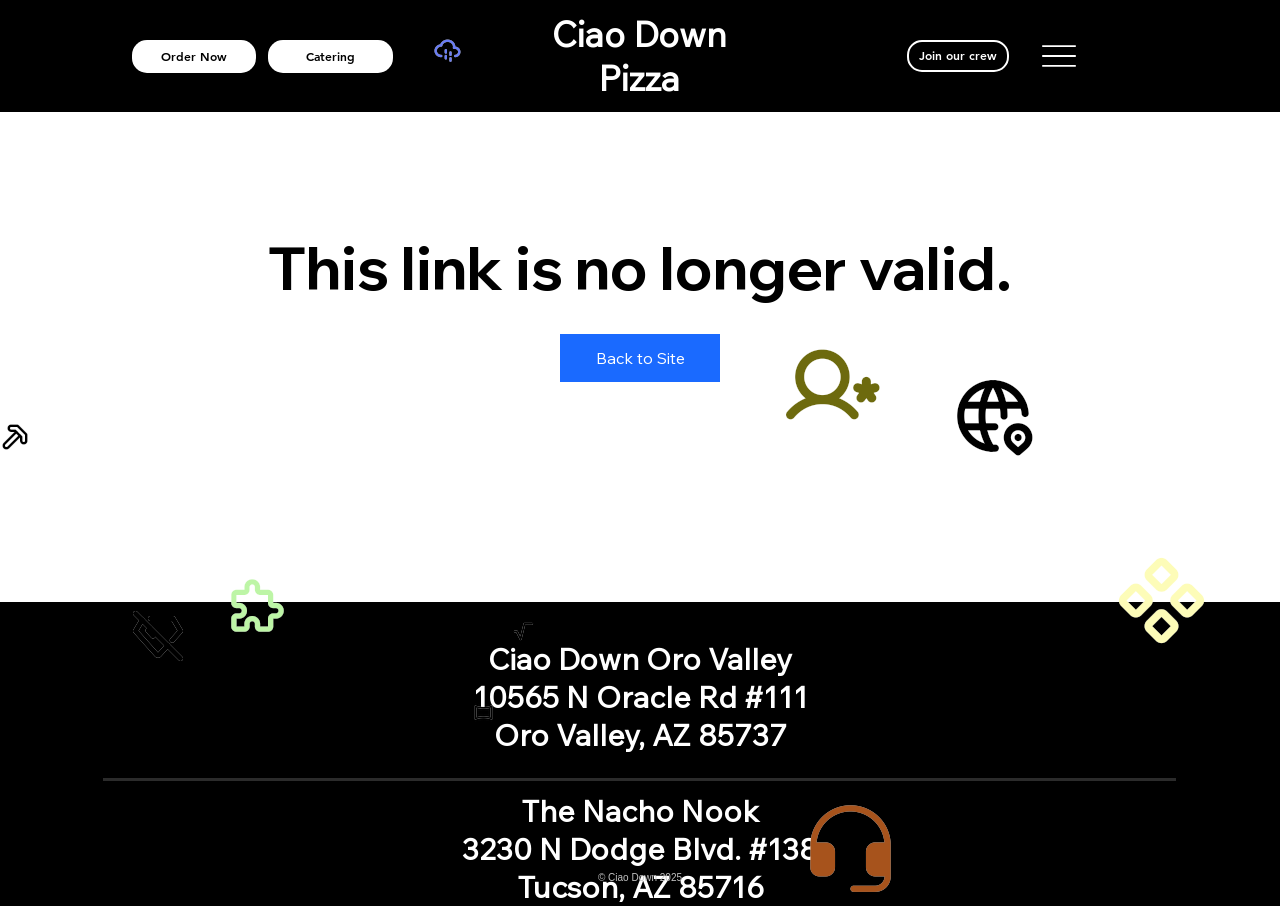 This screenshot has height=906, width=1280. Describe the element at coordinates (257, 605) in the screenshot. I see `access plugins or extensions` at that location.